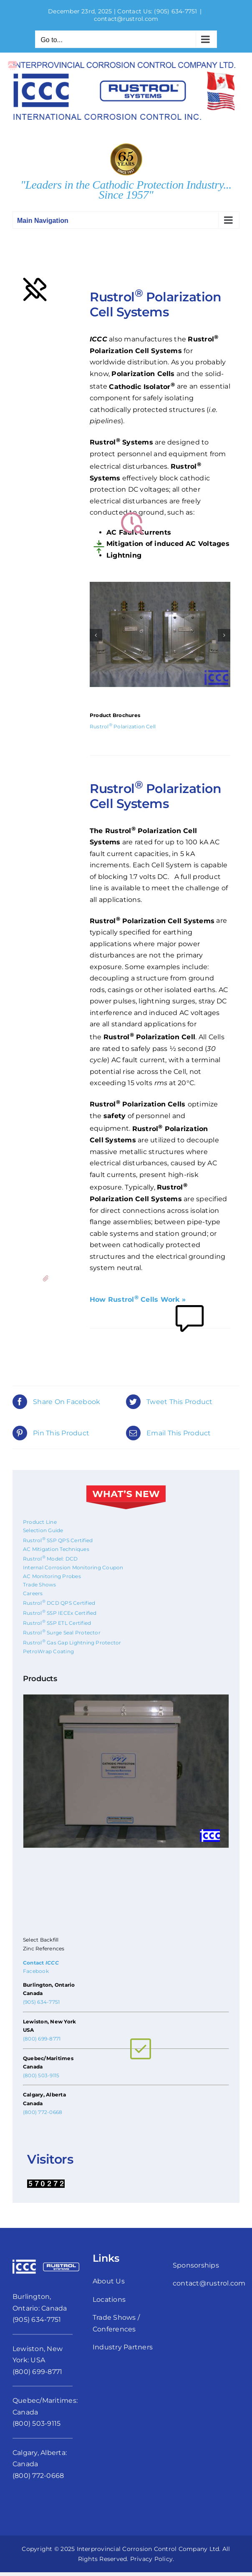 Image resolution: width=252 pixels, height=2576 pixels. I want to click on unpin an item from your saved list, so click(35, 289).